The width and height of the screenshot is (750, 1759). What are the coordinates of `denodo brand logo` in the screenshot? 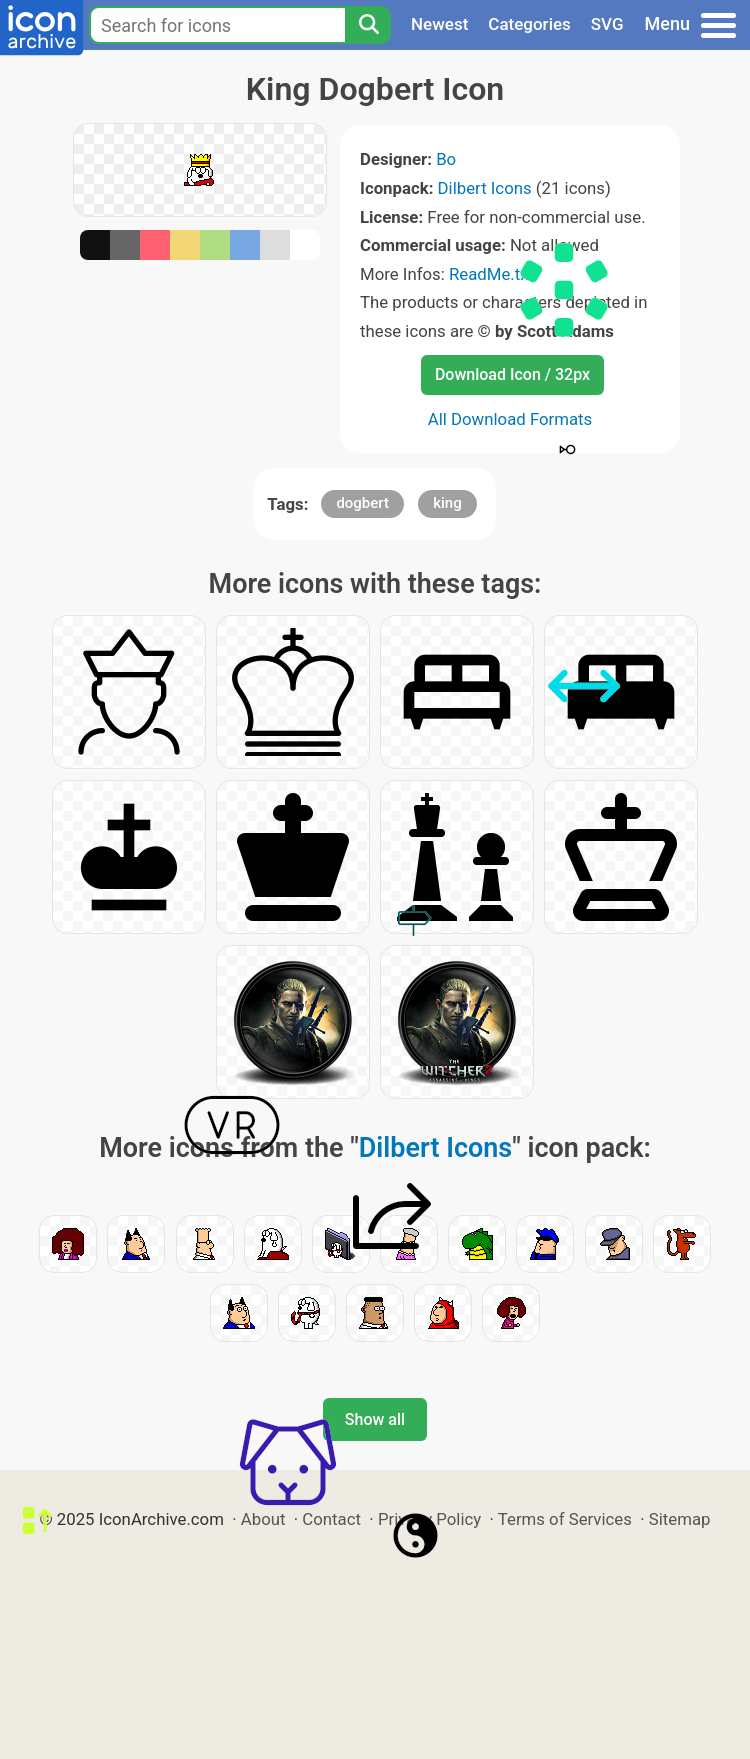 It's located at (564, 290).